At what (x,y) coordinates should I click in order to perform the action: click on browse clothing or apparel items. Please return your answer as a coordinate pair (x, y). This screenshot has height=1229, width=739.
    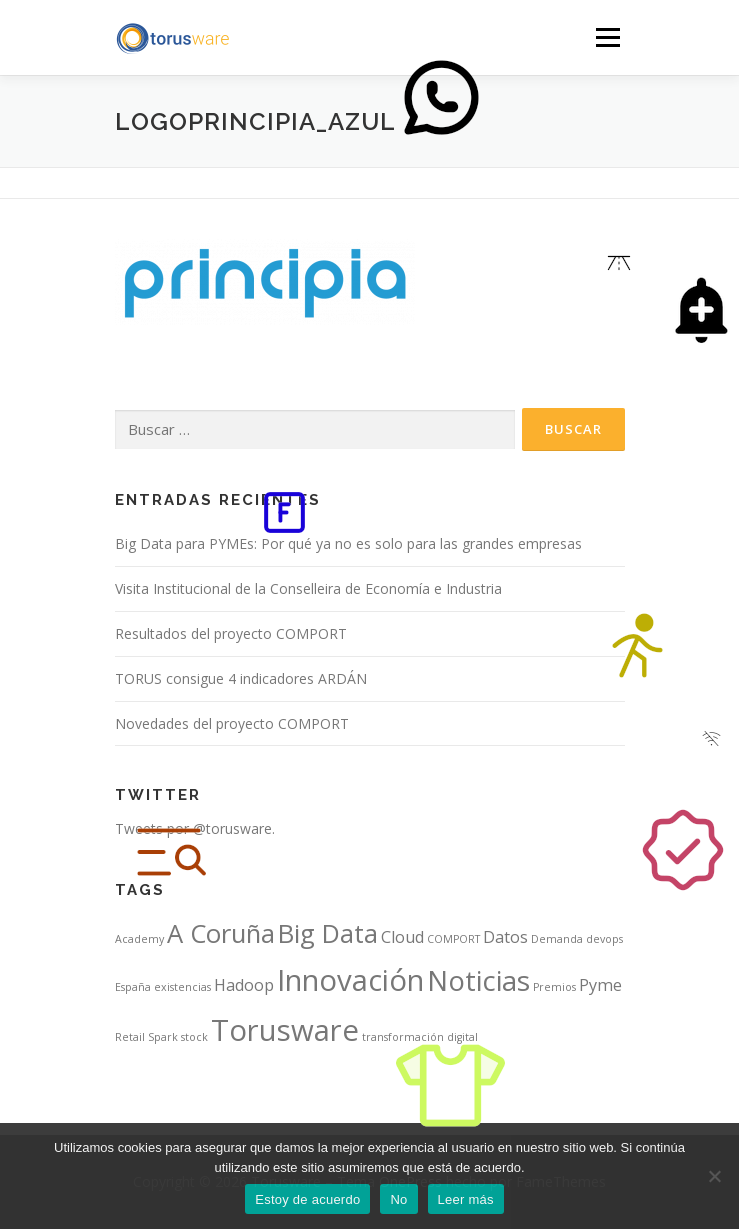
    Looking at the image, I should click on (450, 1085).